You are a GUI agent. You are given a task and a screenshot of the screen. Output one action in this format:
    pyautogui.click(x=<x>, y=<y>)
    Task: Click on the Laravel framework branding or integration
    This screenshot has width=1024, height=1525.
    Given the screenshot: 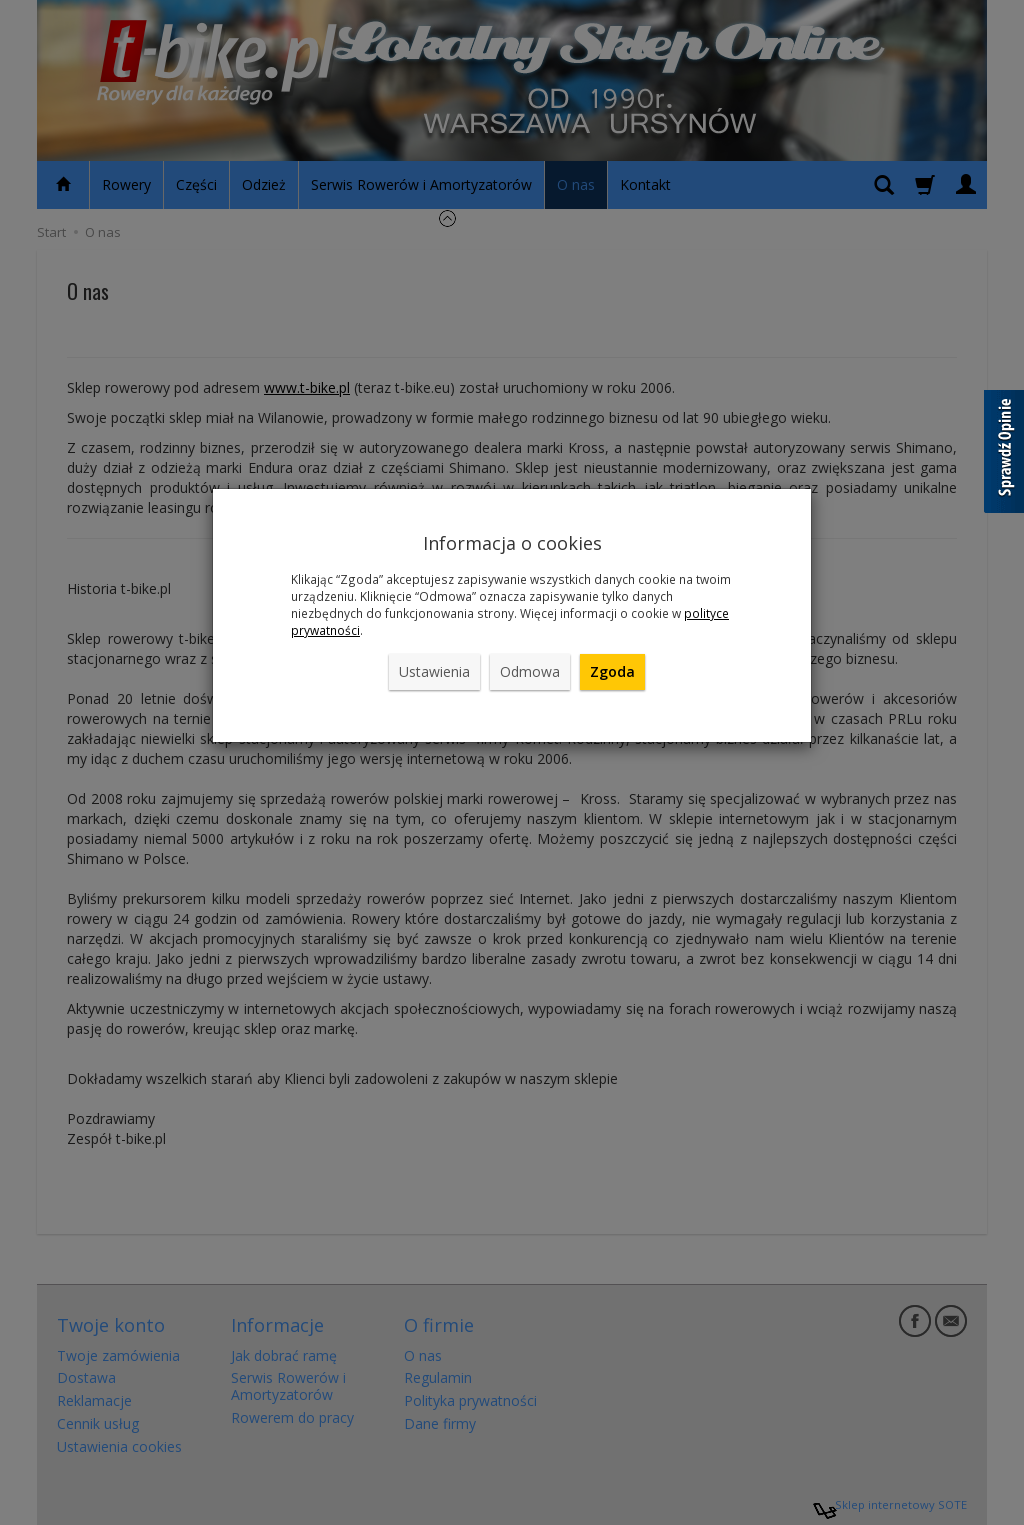 What is the action you would take?
    pyautogui.click(x=825, y=1511)
    